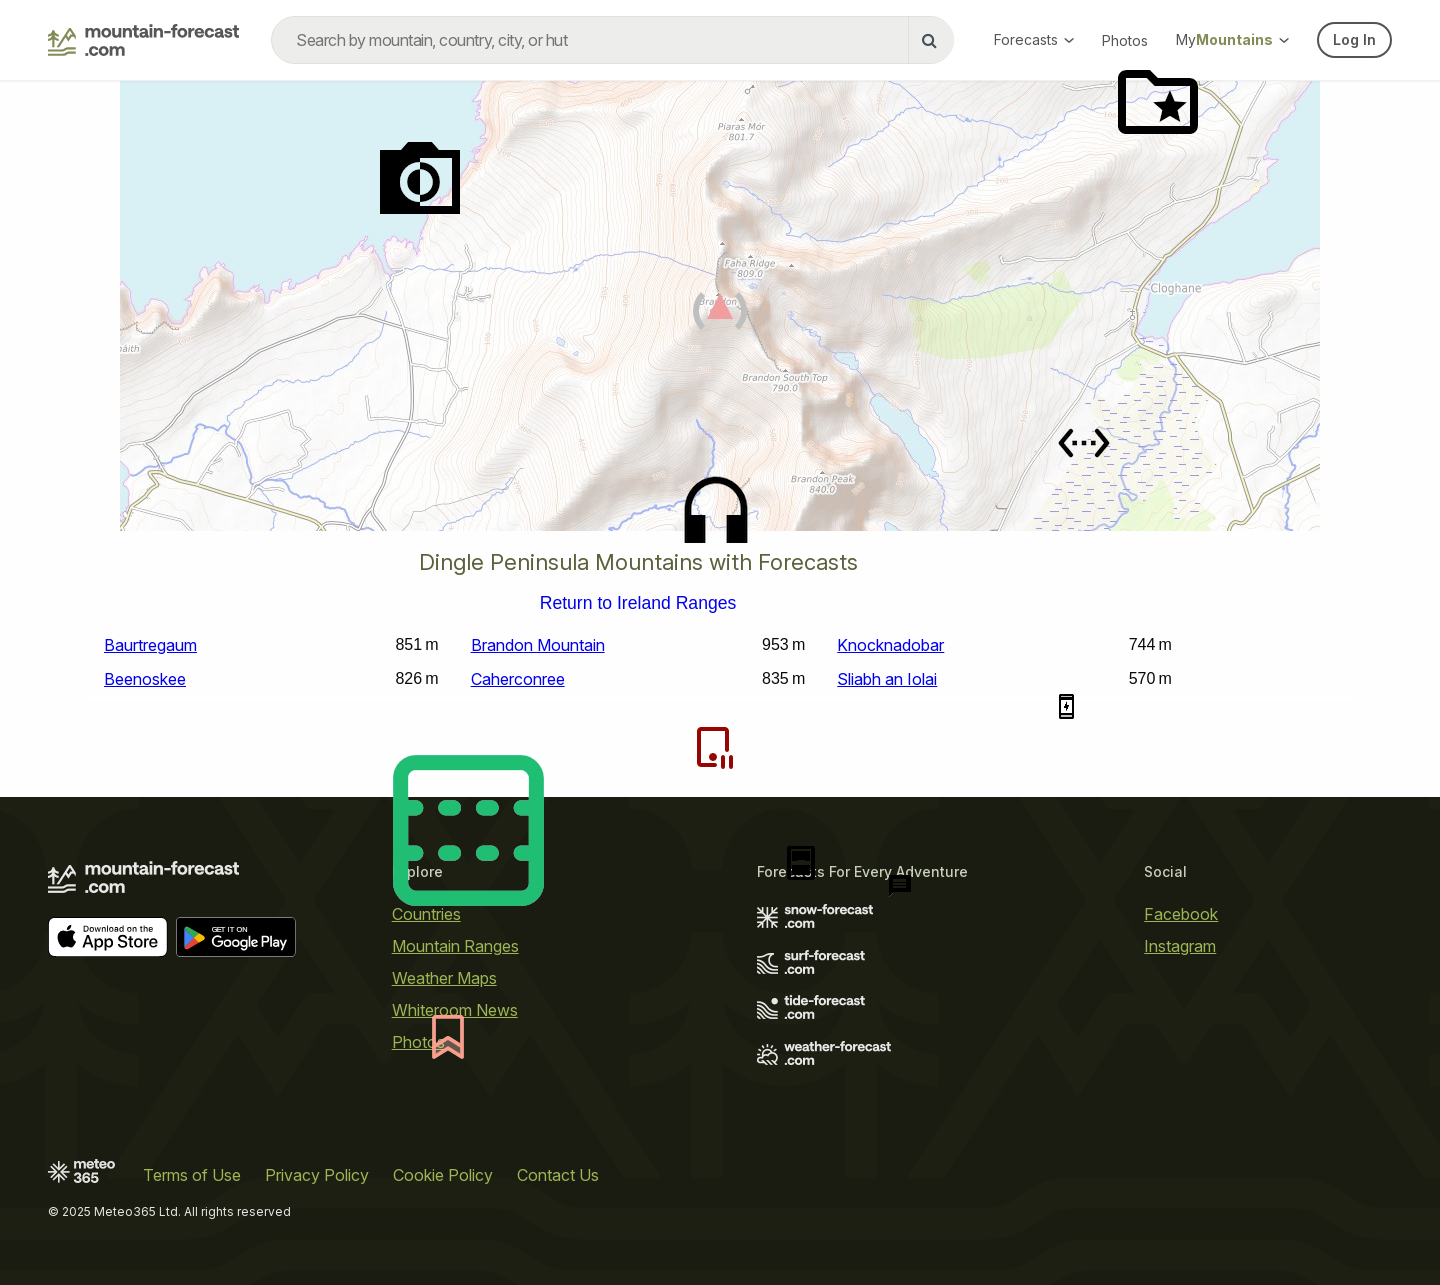 Image resolution: width=1440 pixels, height=1285 pixels. Describe the element at coordinates (448, 1036) in the screenshot. I see `save this item for later` at that location.